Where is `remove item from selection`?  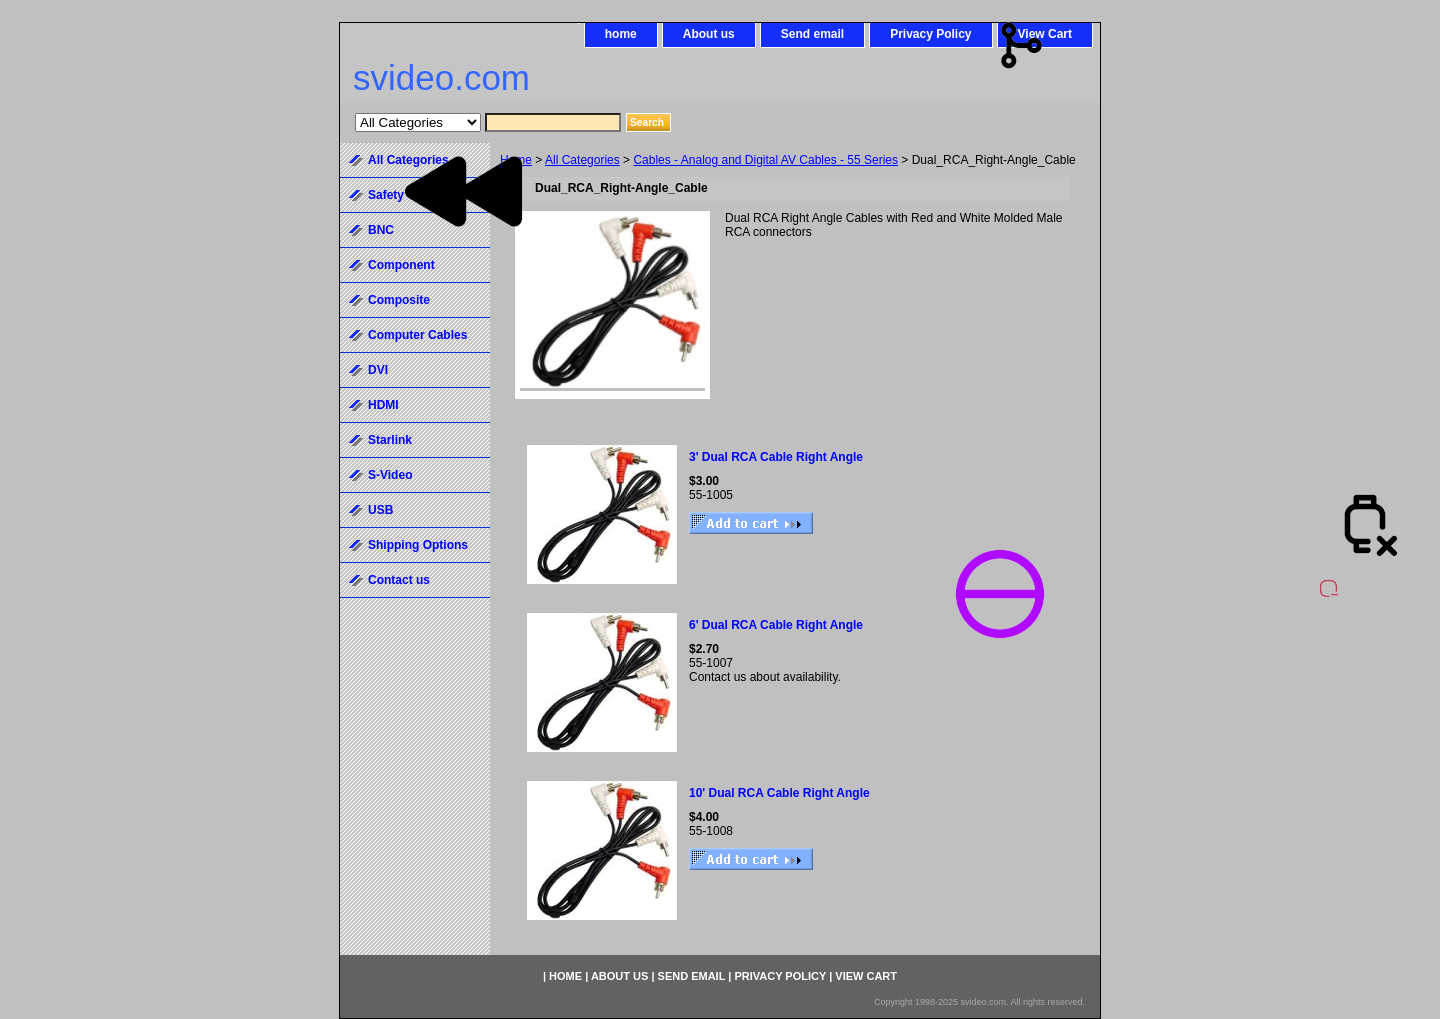
remove item from selection is located at coordinates (1328, 588).